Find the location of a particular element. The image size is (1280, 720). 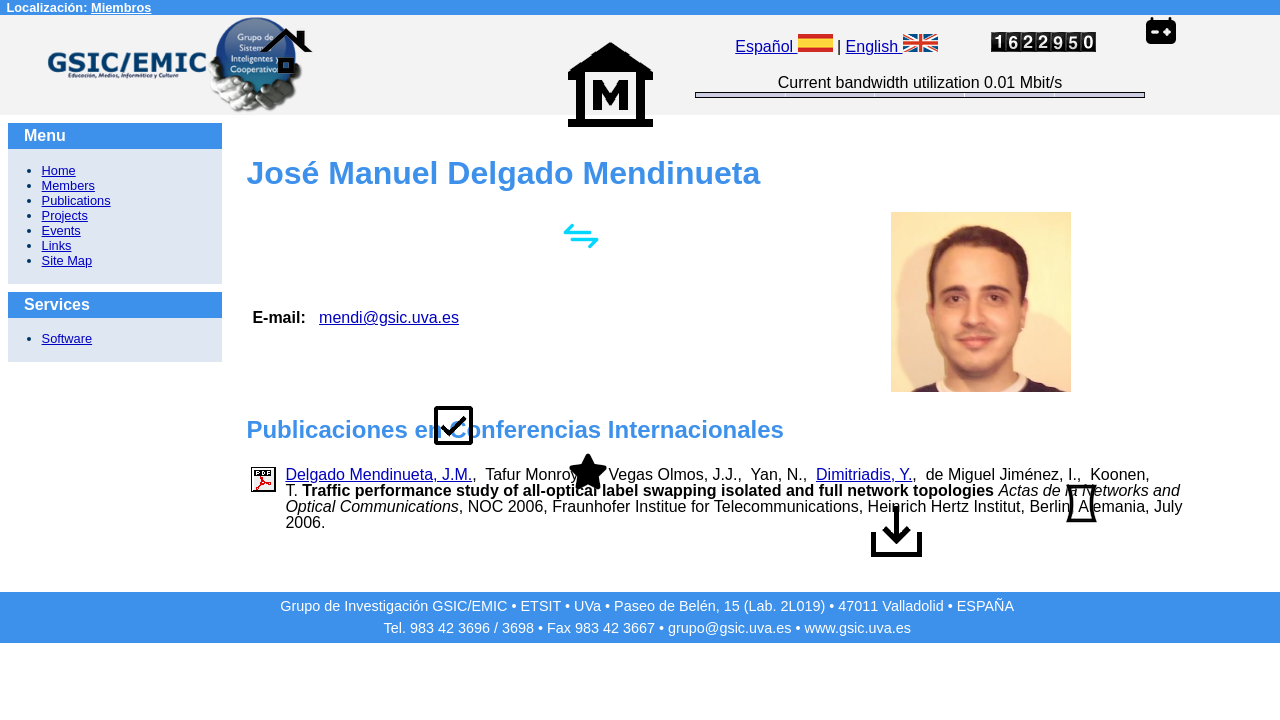

access roofing or home improvement services is located at coordinates (286, 52).